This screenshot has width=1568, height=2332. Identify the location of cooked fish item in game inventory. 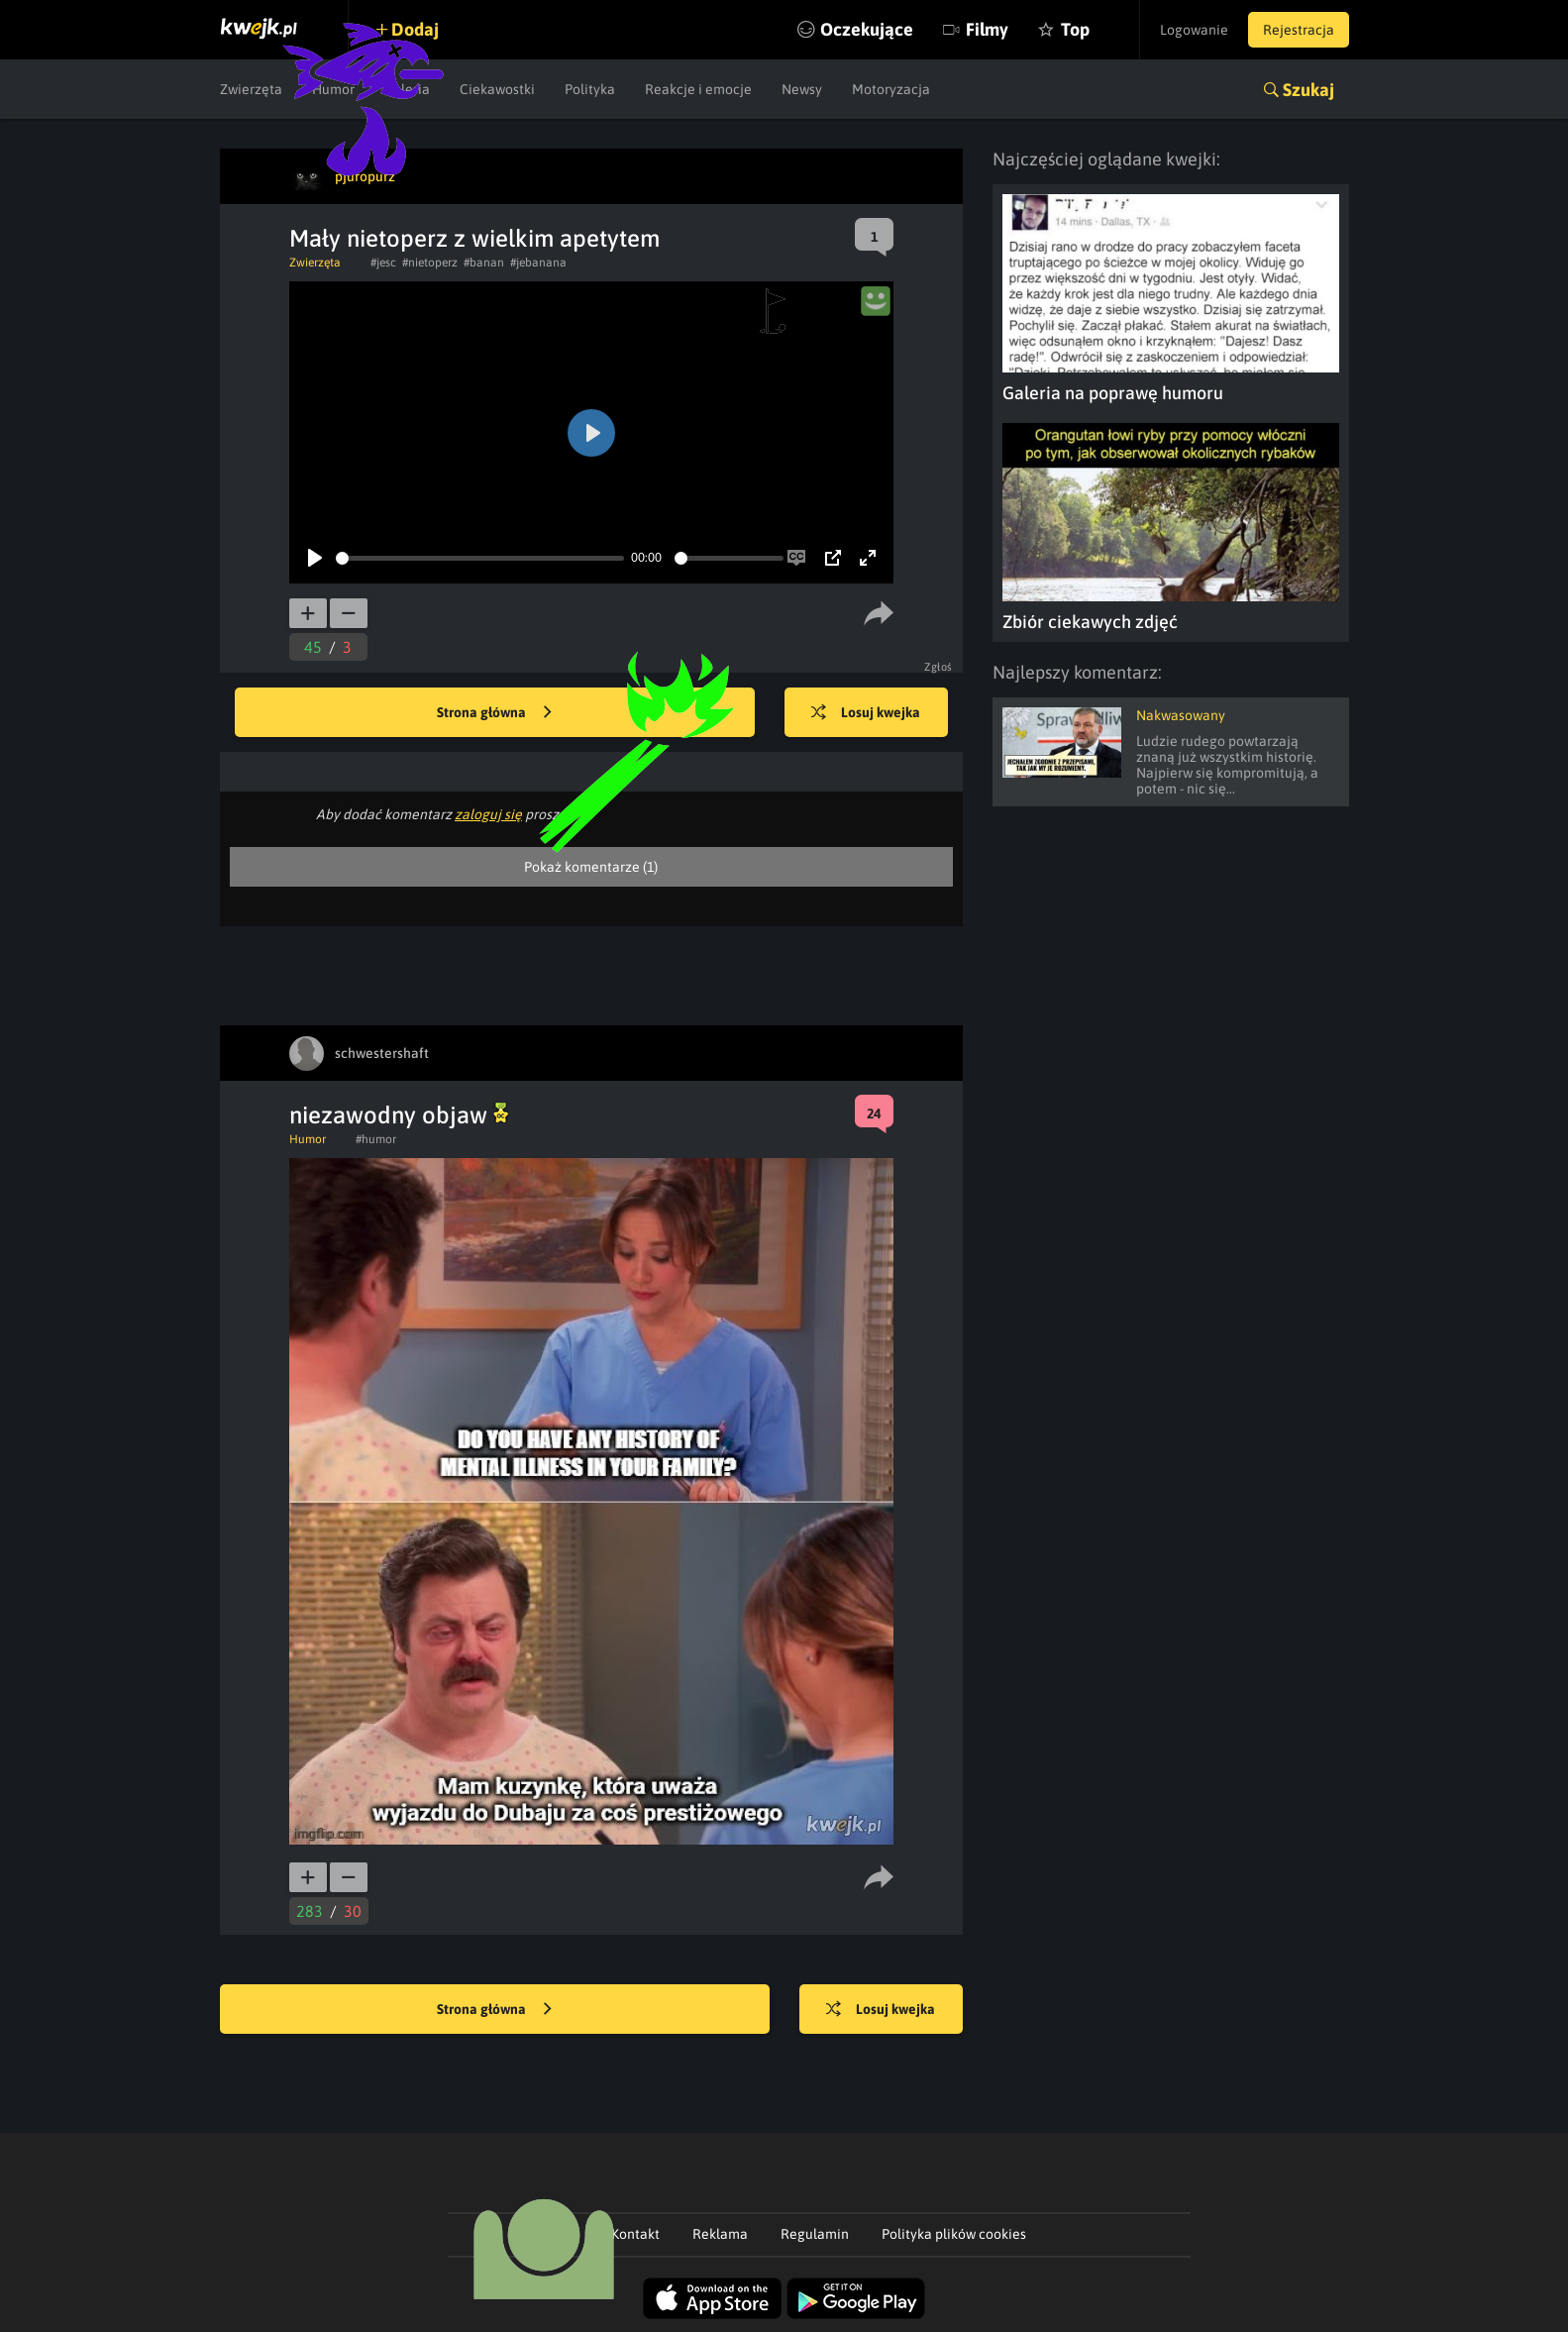
(363, 99).